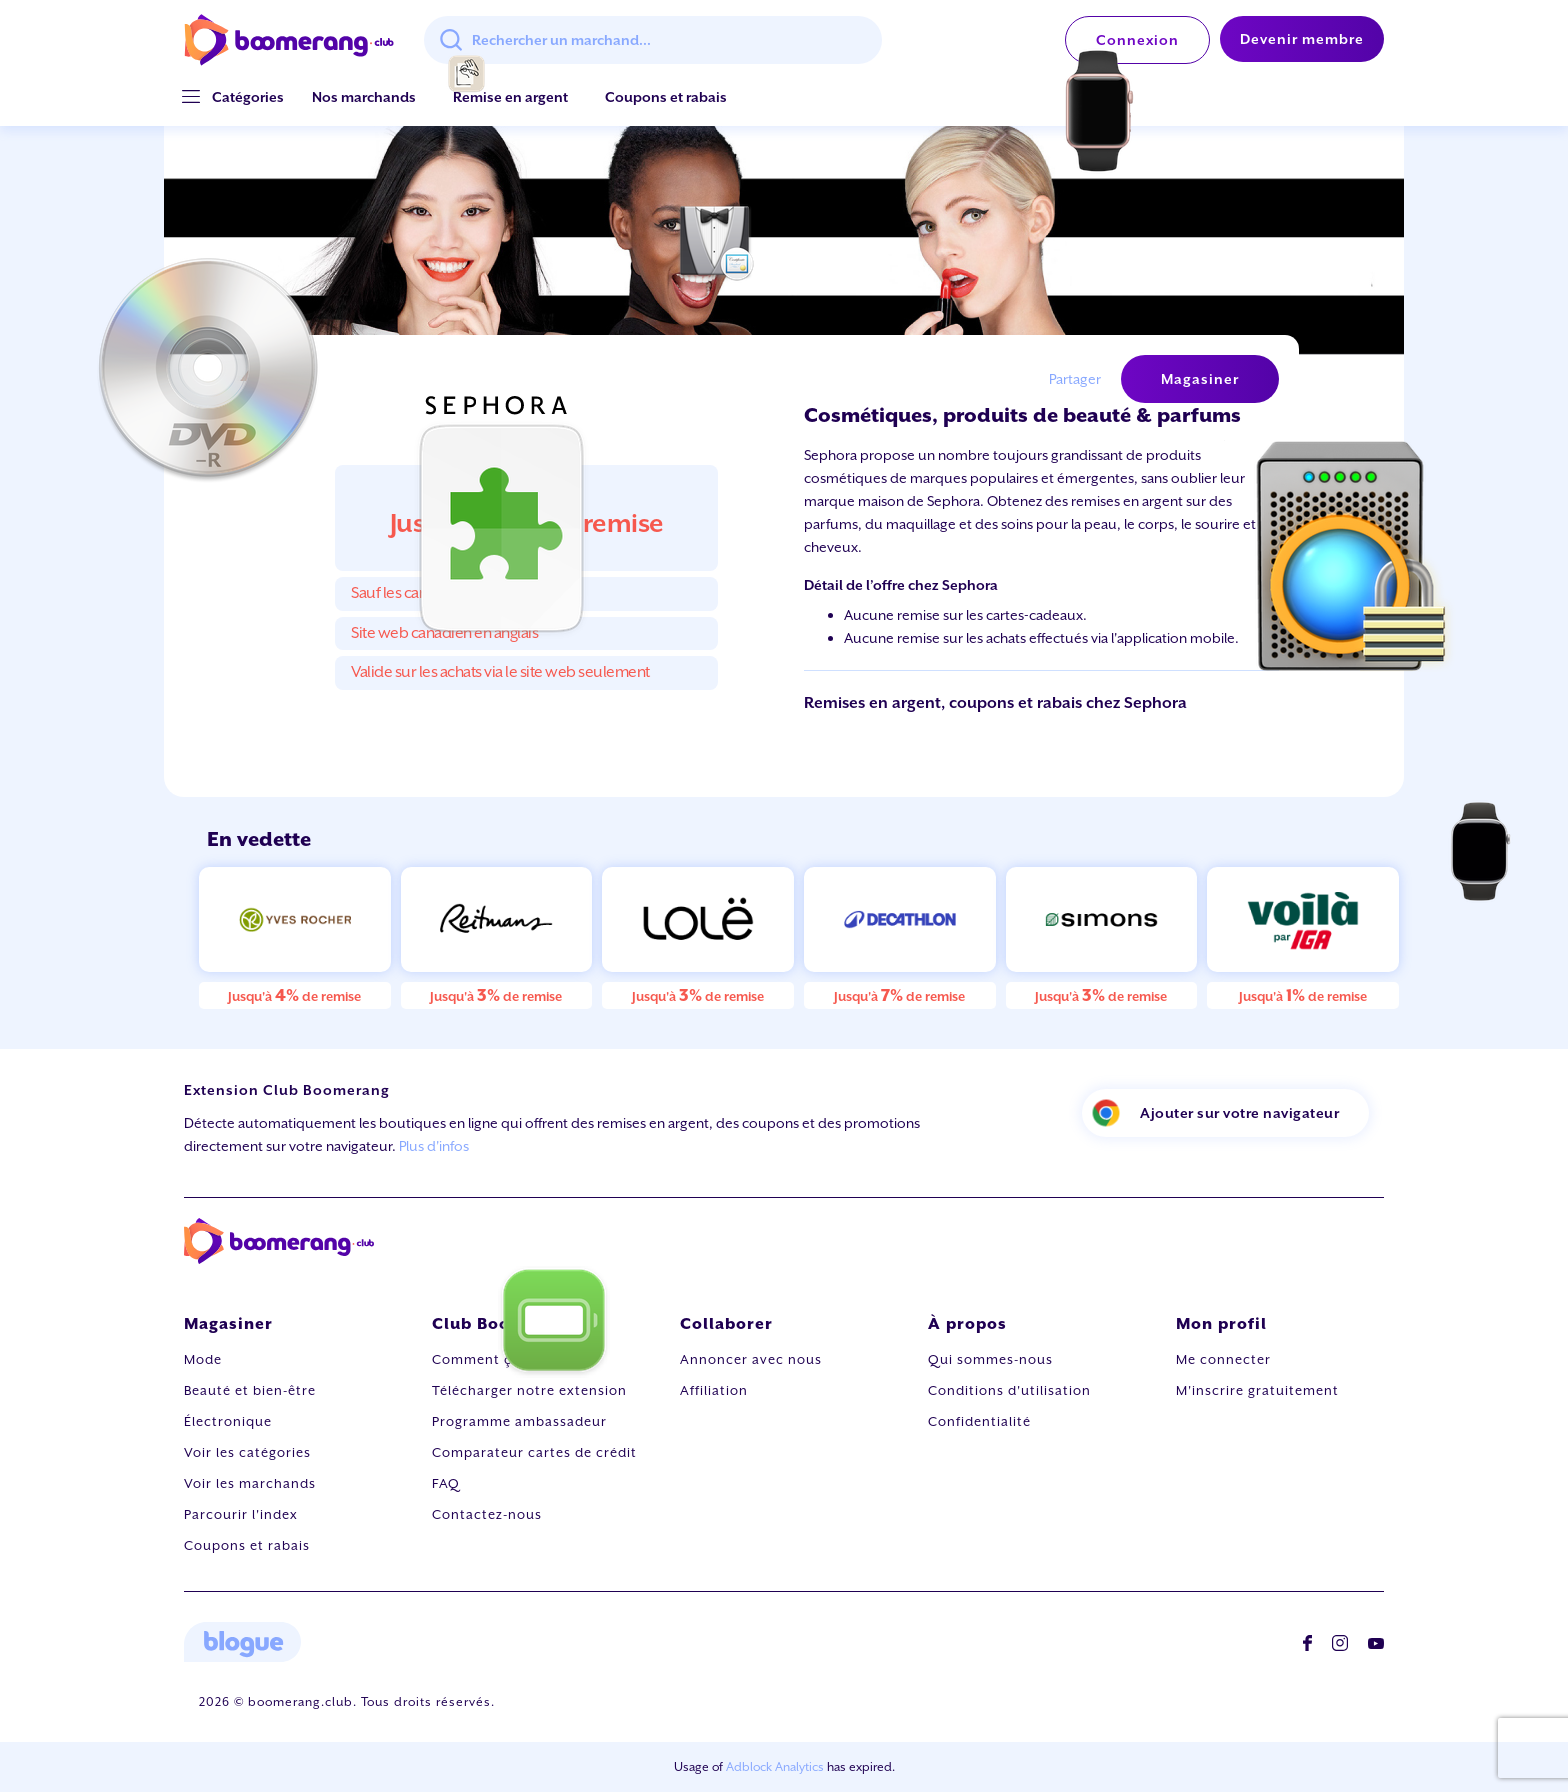 This screenshot has width=1568, height=1792. What do you see at coordinates (466, 73) in the screenshot?
I see `open Claude Notes app` at bounding box center [466, 73].